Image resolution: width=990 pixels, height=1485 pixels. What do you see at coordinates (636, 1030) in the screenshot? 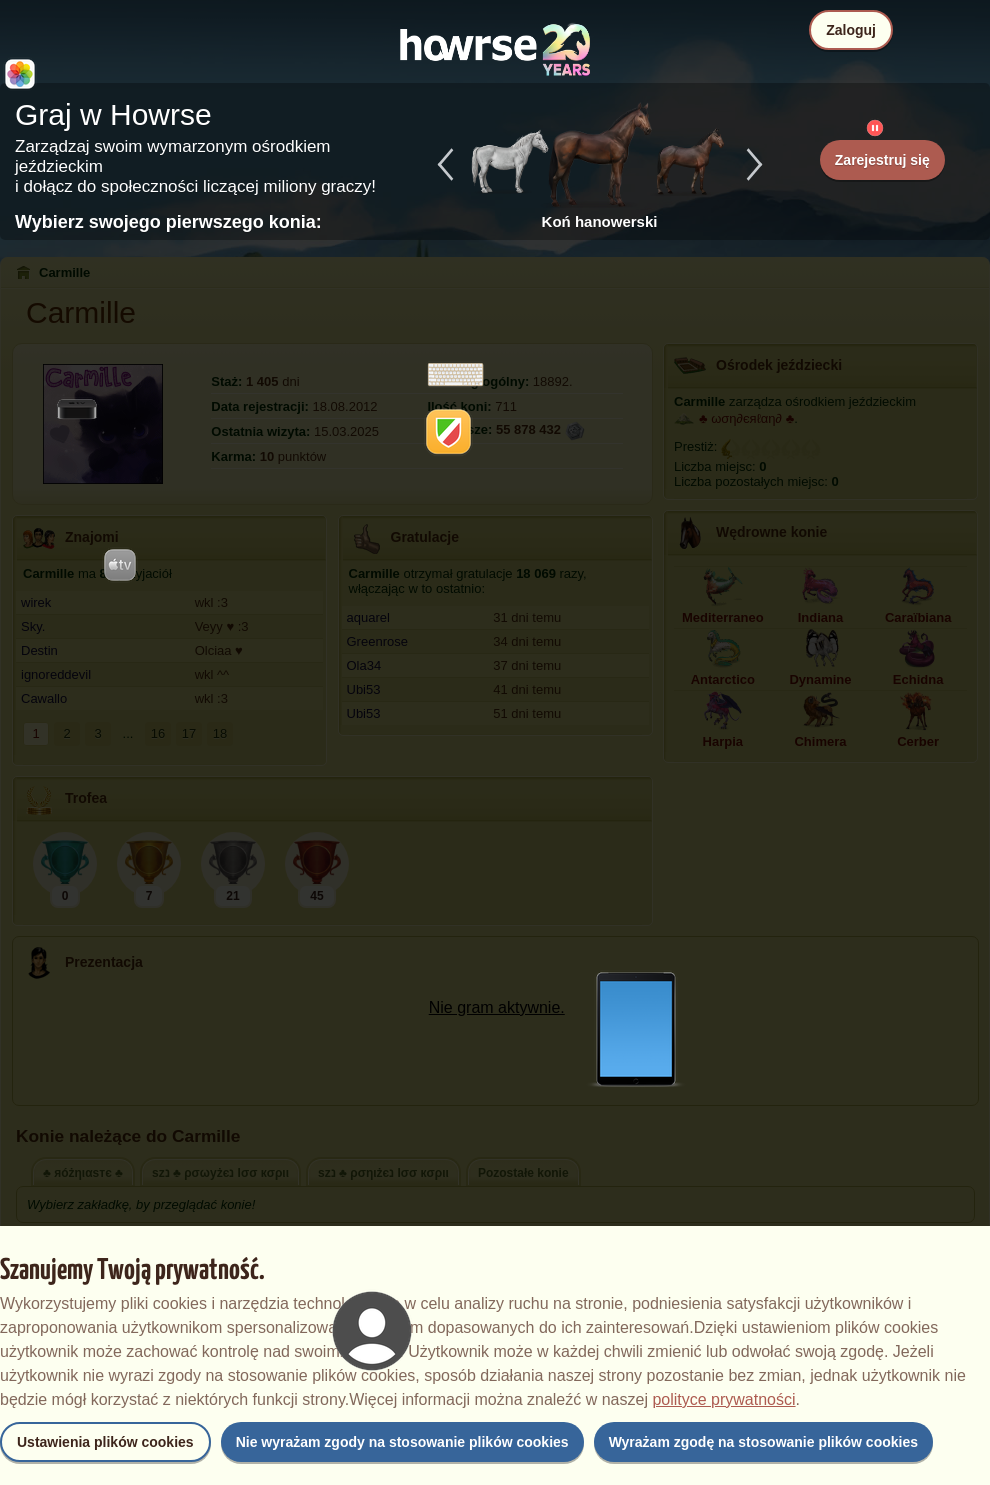
I see `iPad Air device icon for system identification` at bounding box center [636, 1030].